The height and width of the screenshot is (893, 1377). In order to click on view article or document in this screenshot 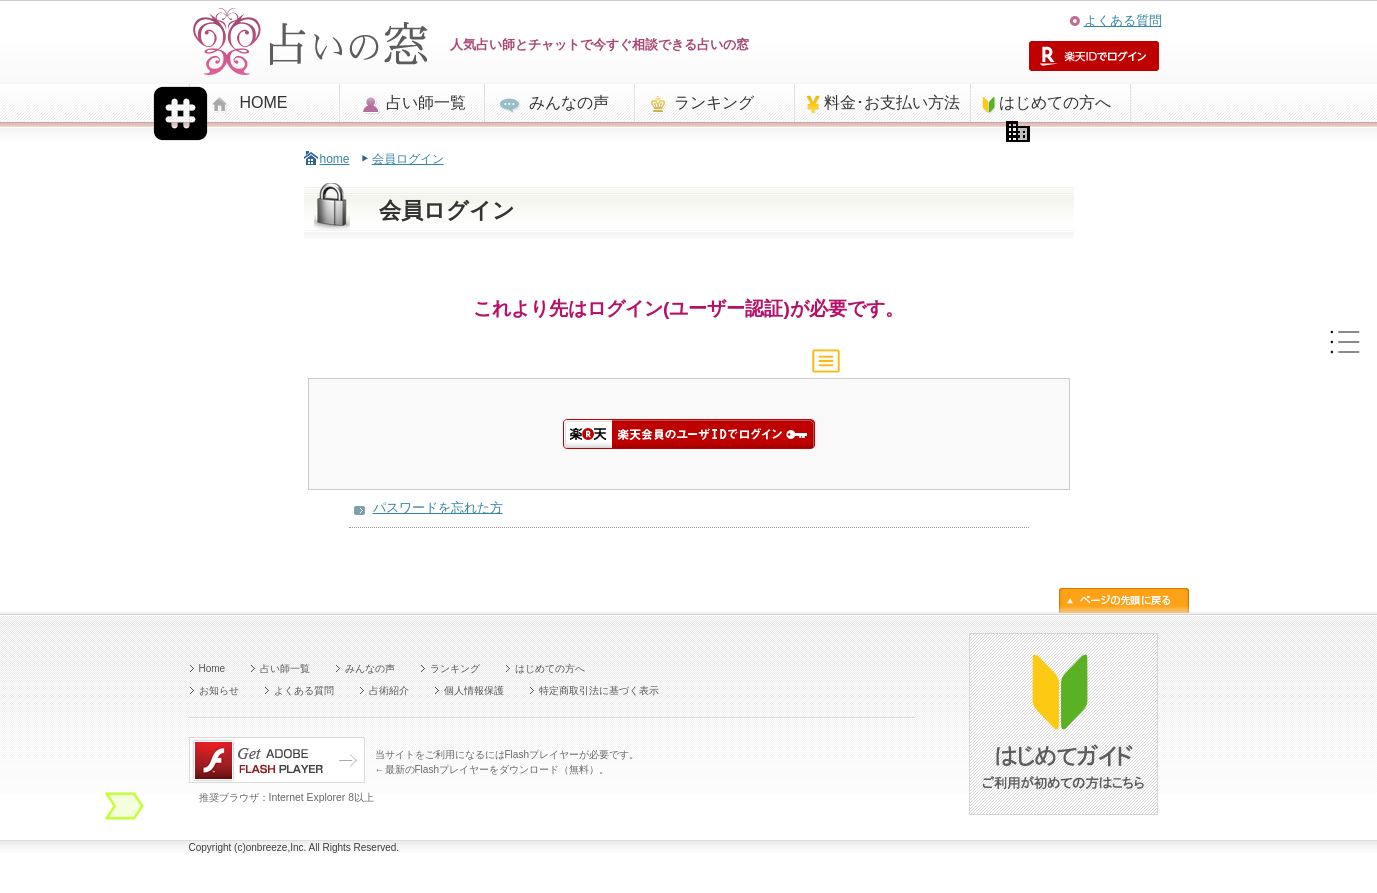, I will do `click(826, 361)`.